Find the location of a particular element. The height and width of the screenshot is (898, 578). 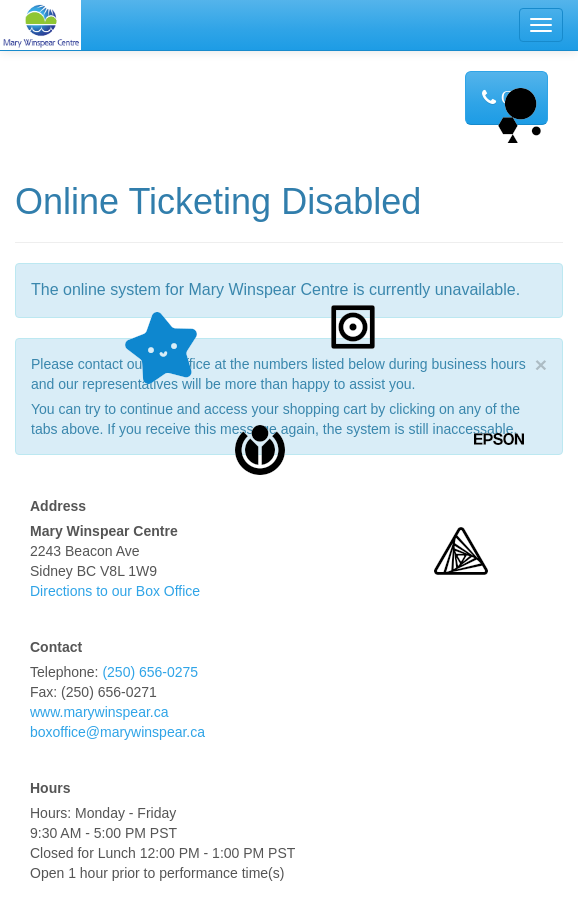

Epson brand logo is located at coordinates (499, 439).